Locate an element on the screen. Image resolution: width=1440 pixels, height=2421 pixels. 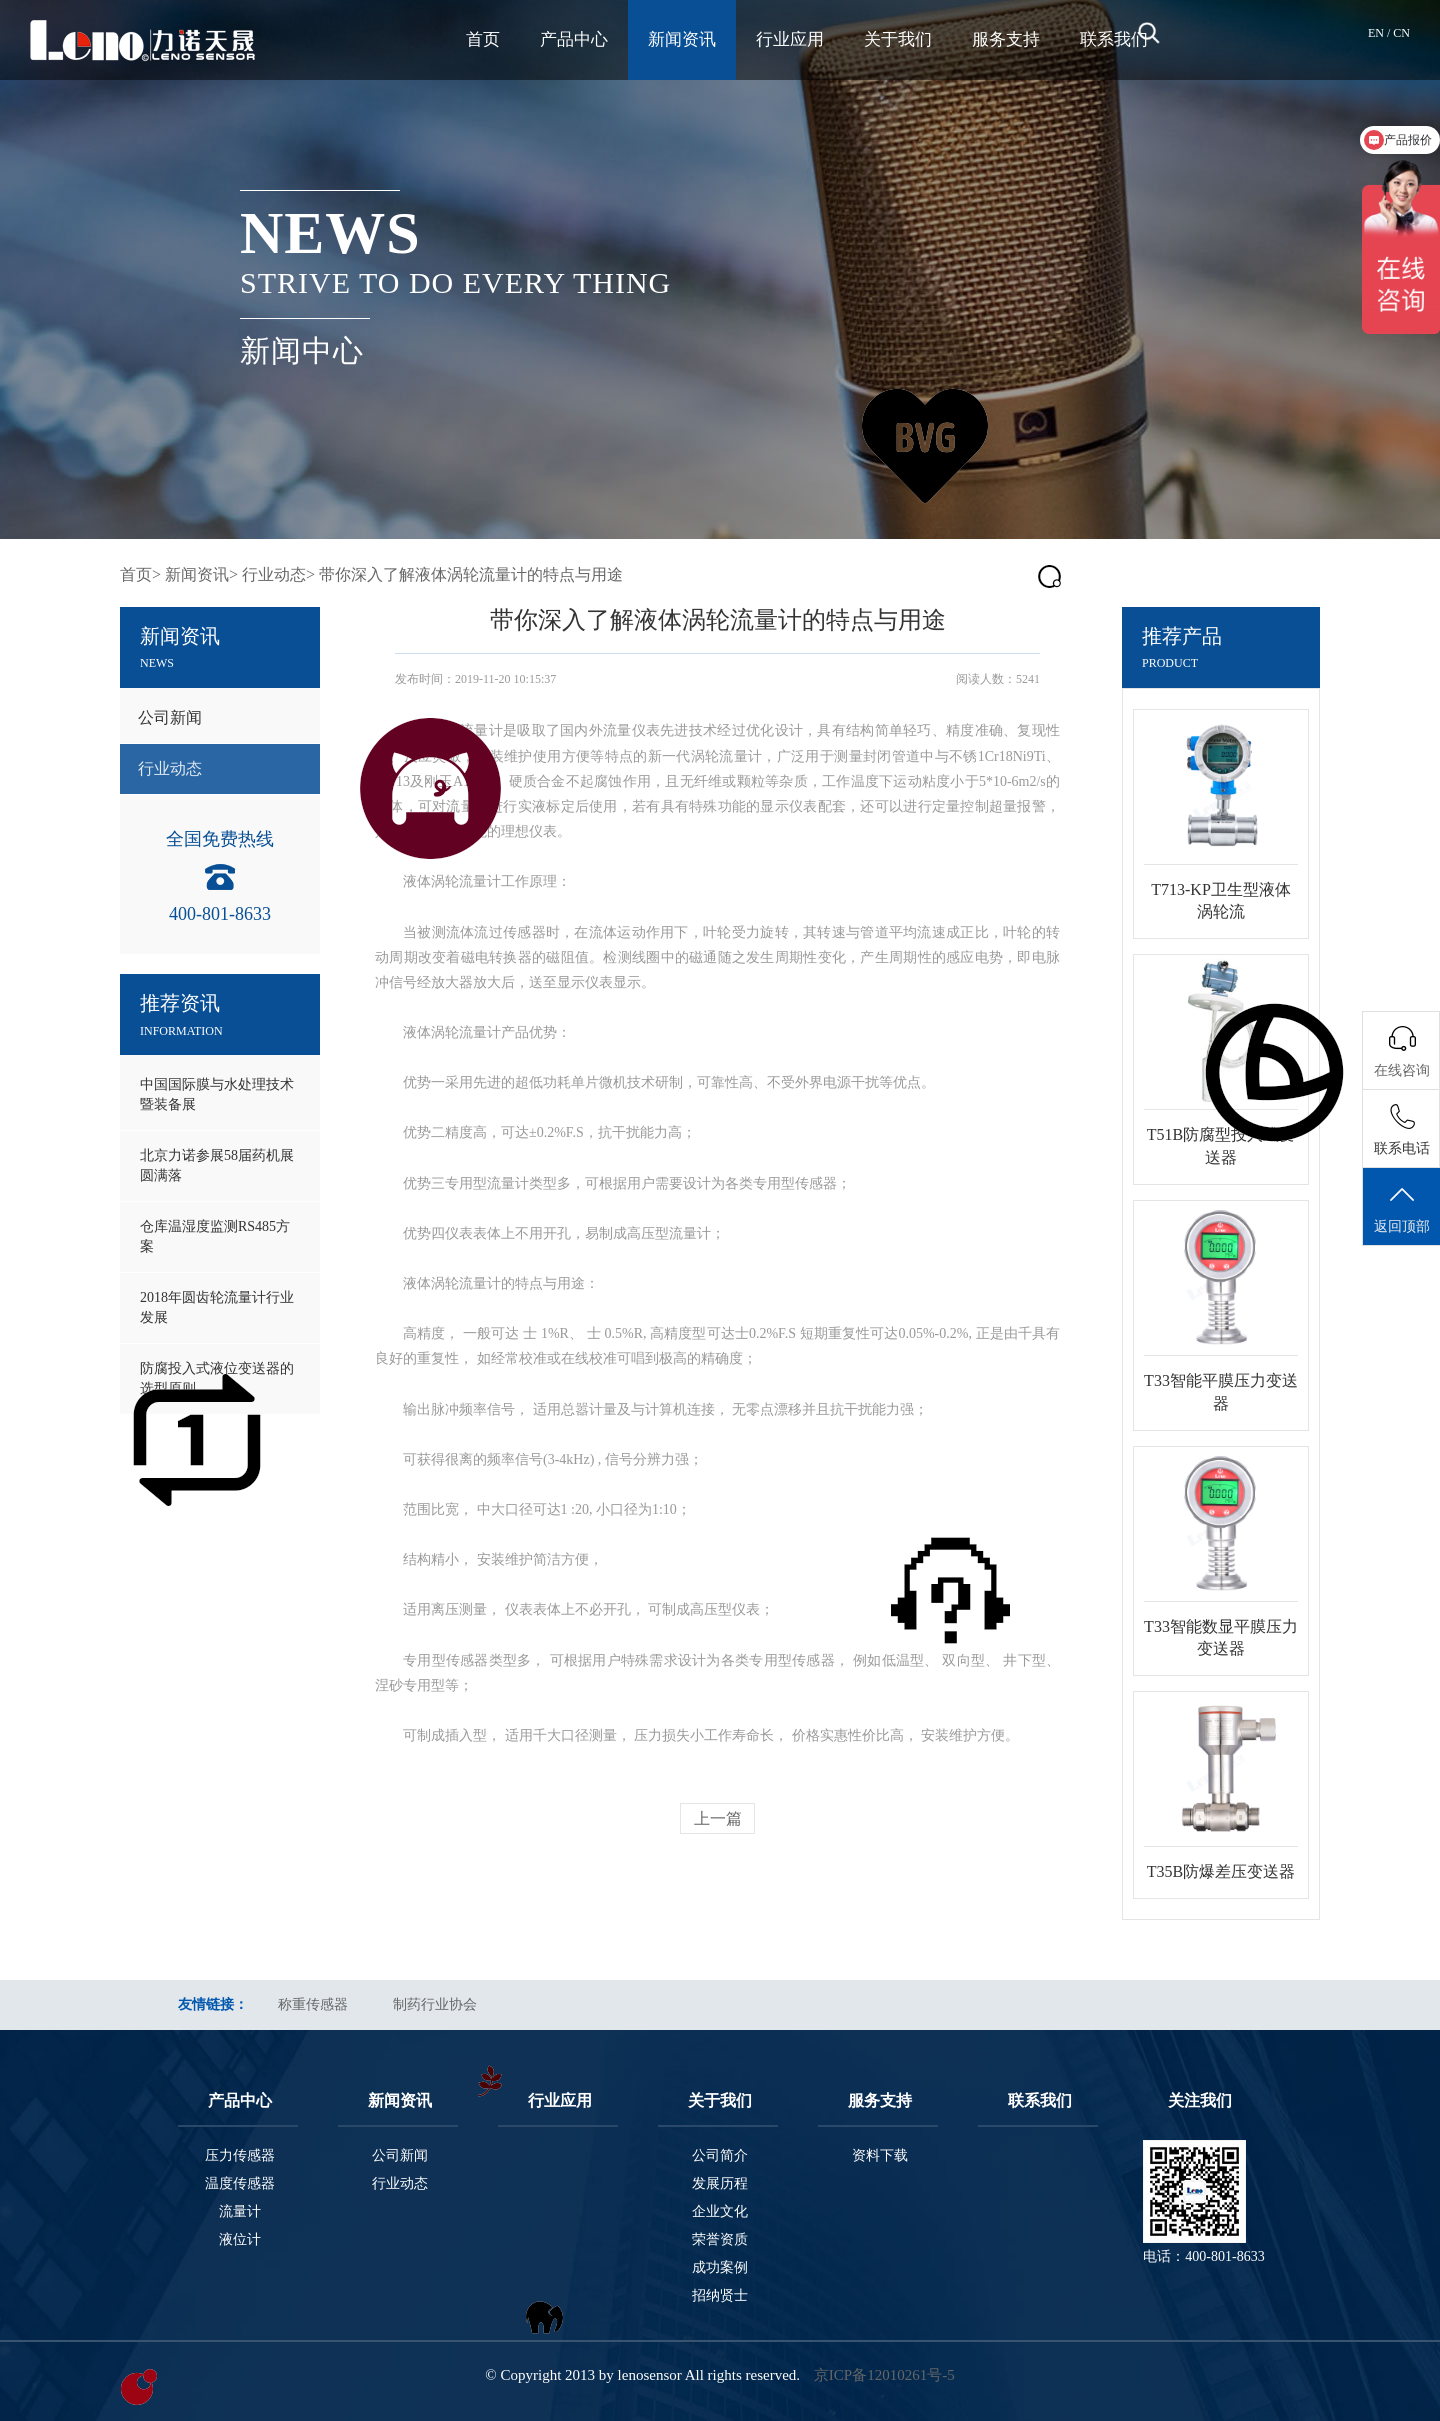
visit porkbun domain registrar website is located at coordinates (430, 788).